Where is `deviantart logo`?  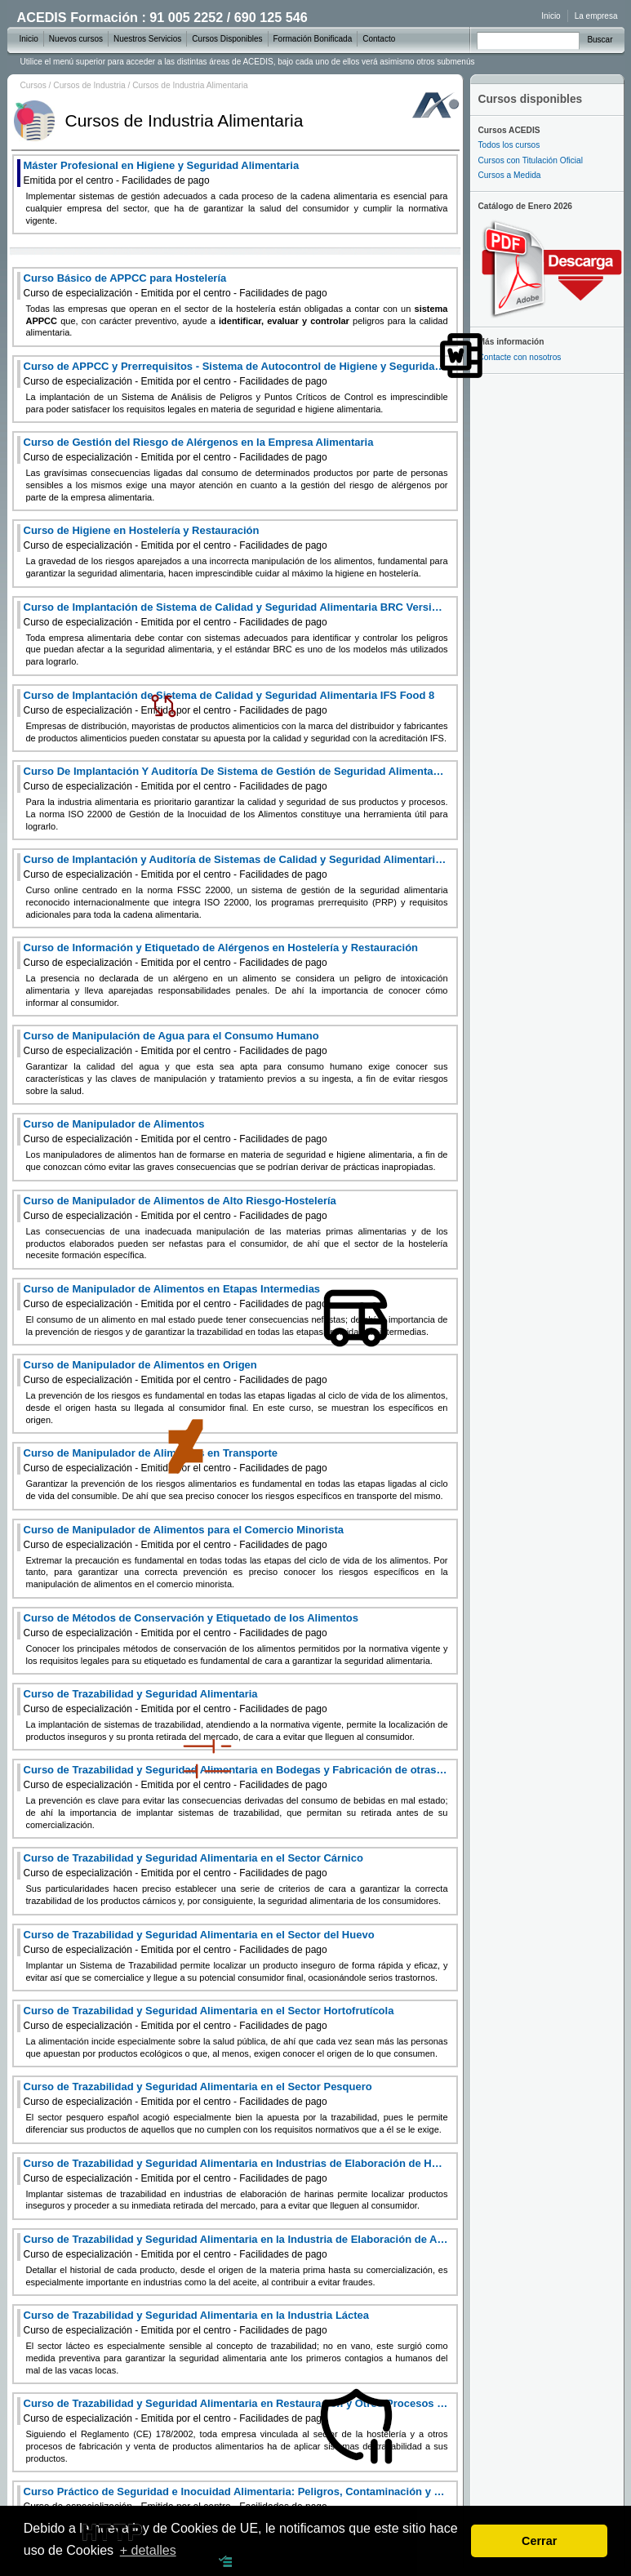
deviantart logo is located at coordinates (185, 1446).